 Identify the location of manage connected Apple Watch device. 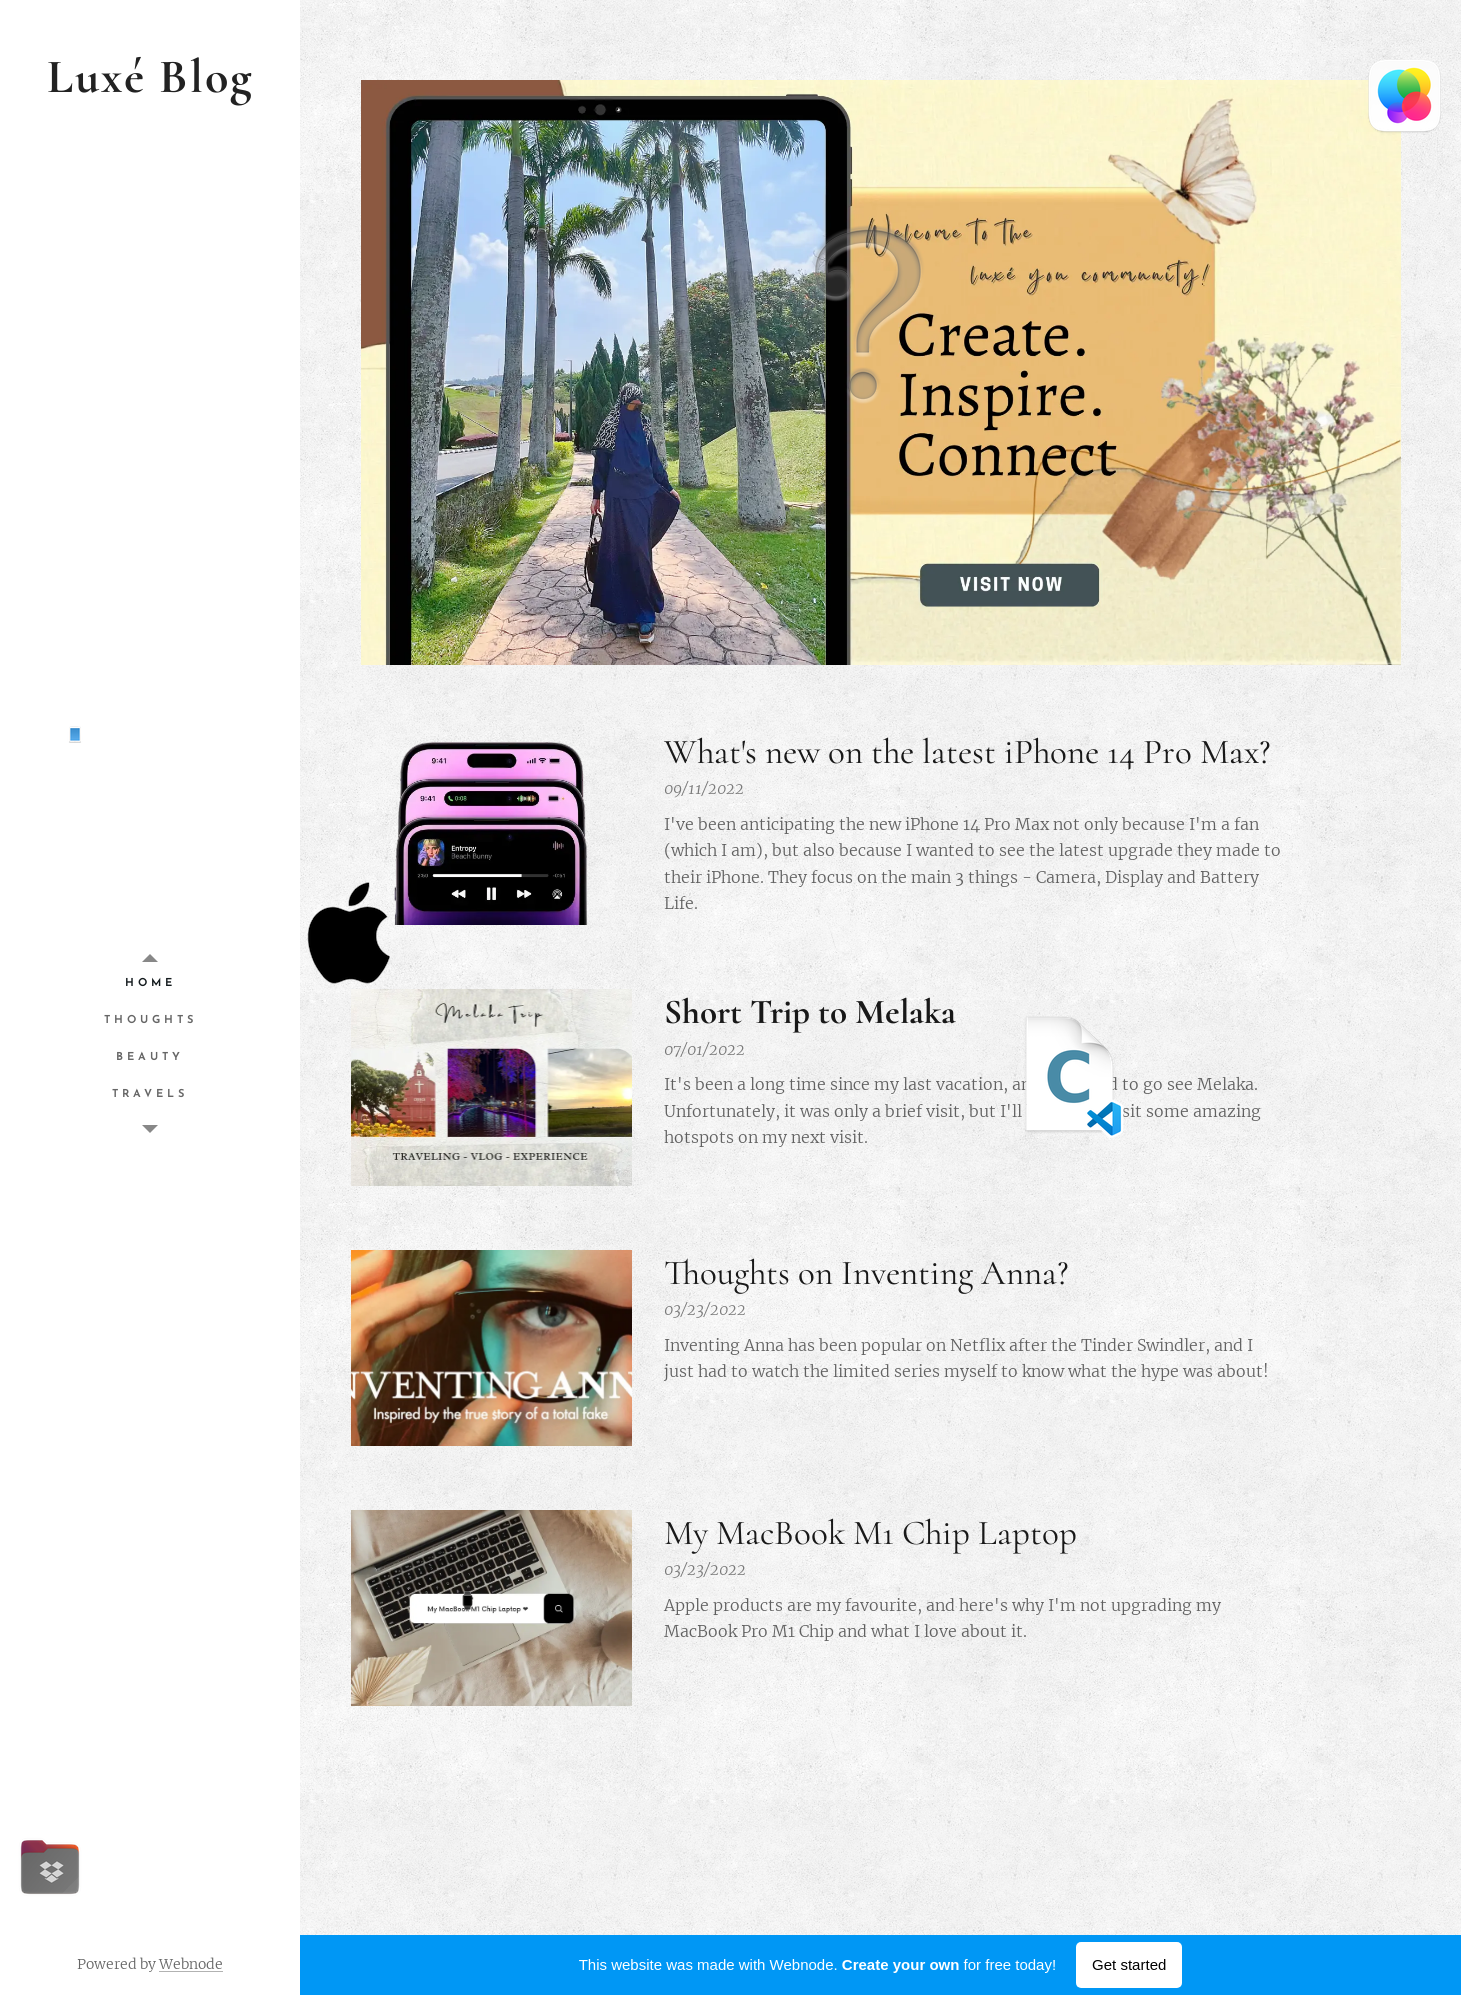
(467, 1600).